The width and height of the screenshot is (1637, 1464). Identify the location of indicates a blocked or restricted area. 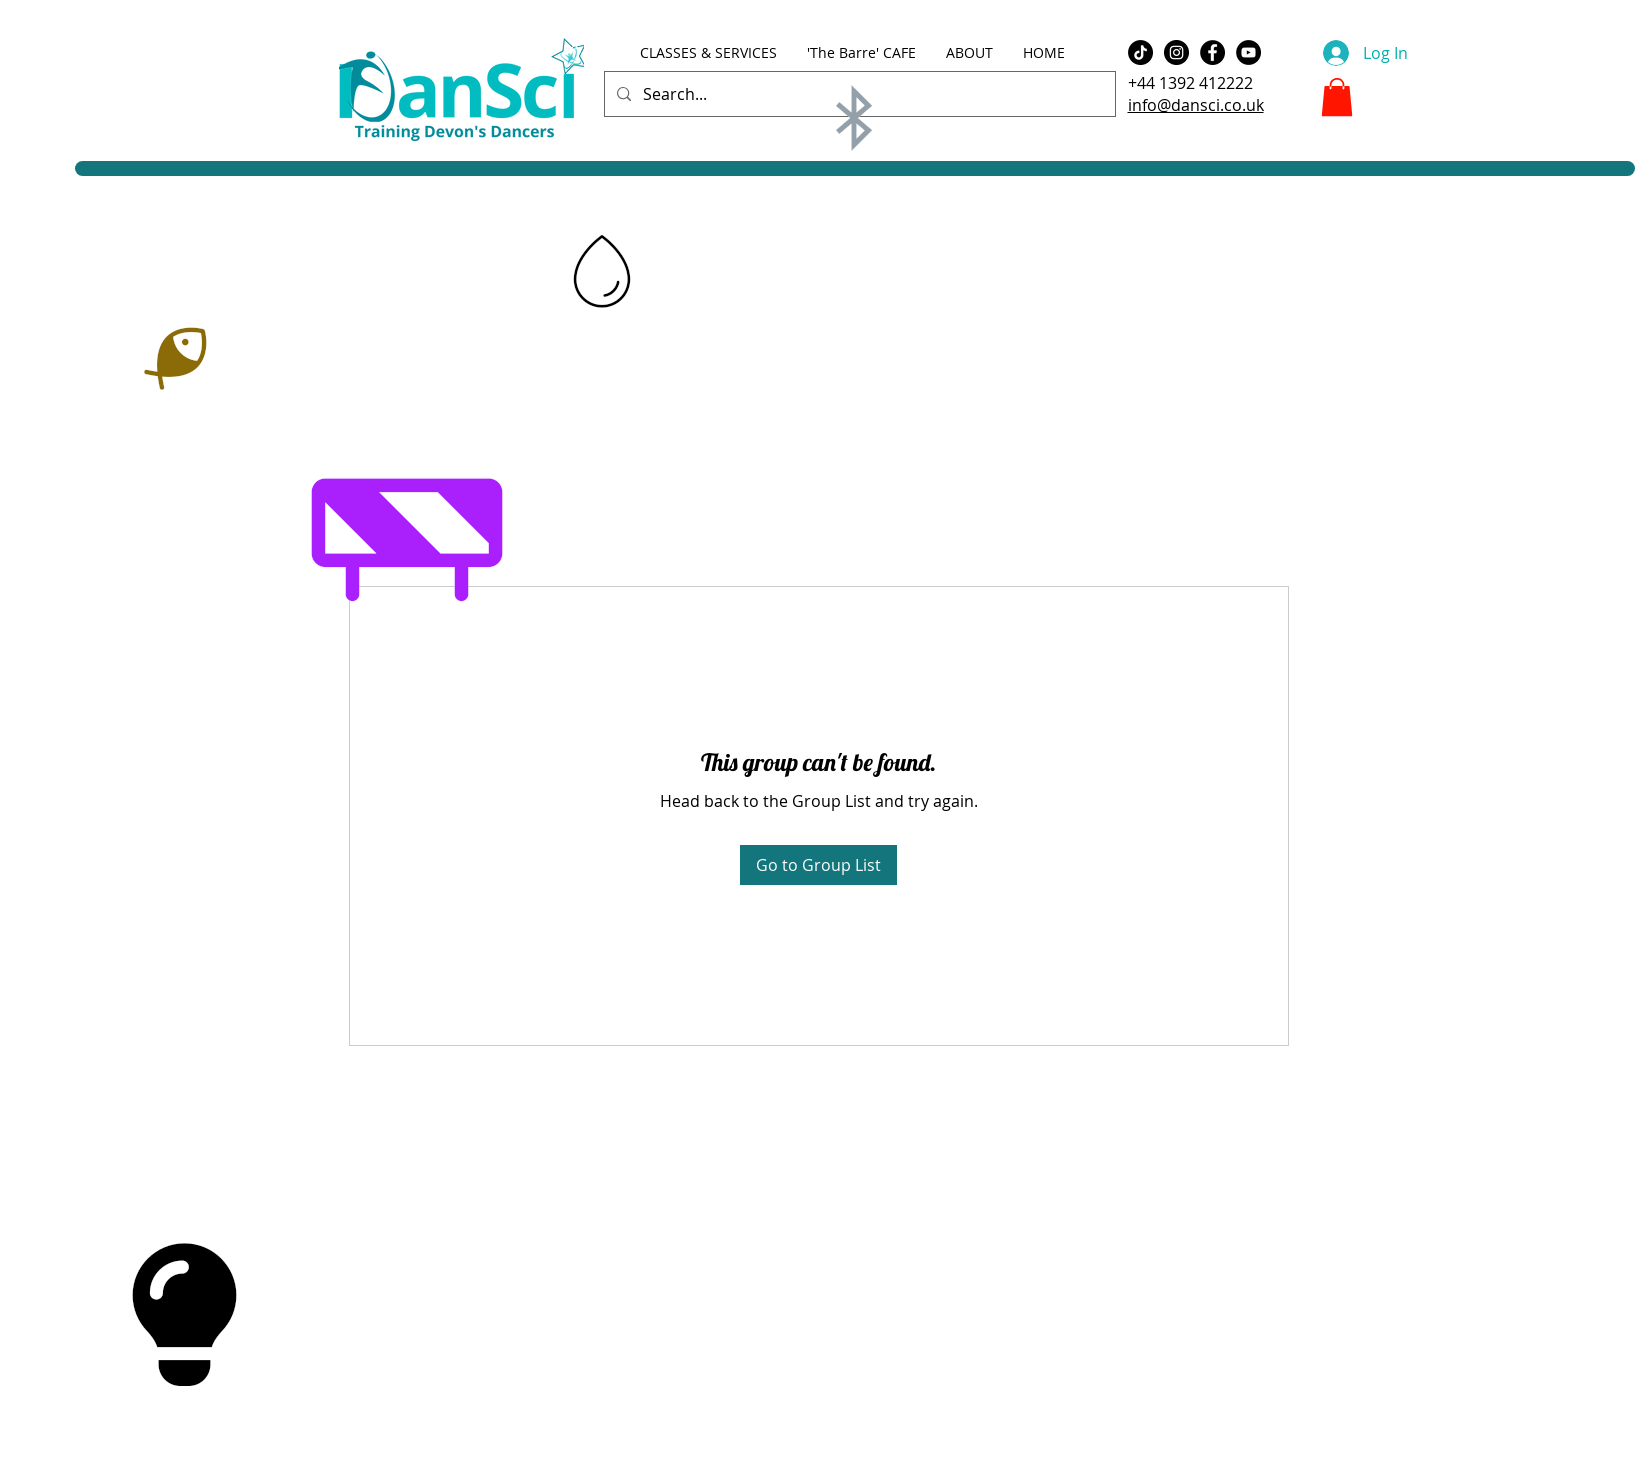
(407, 533).